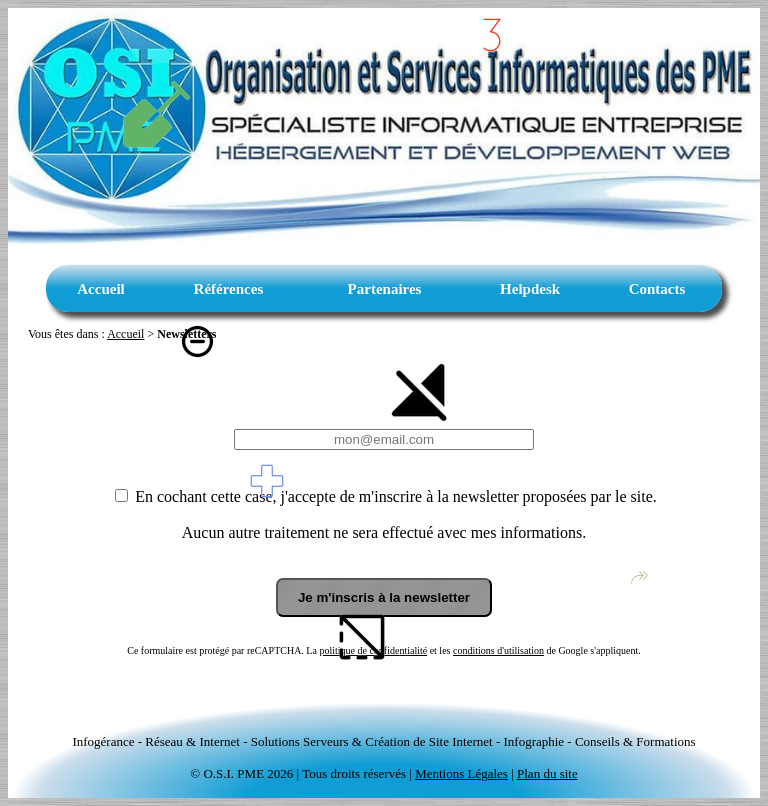  Describe the element at coordinates (155, 115) in the screenshot. I see `gardening or landscaping tools` at that location.